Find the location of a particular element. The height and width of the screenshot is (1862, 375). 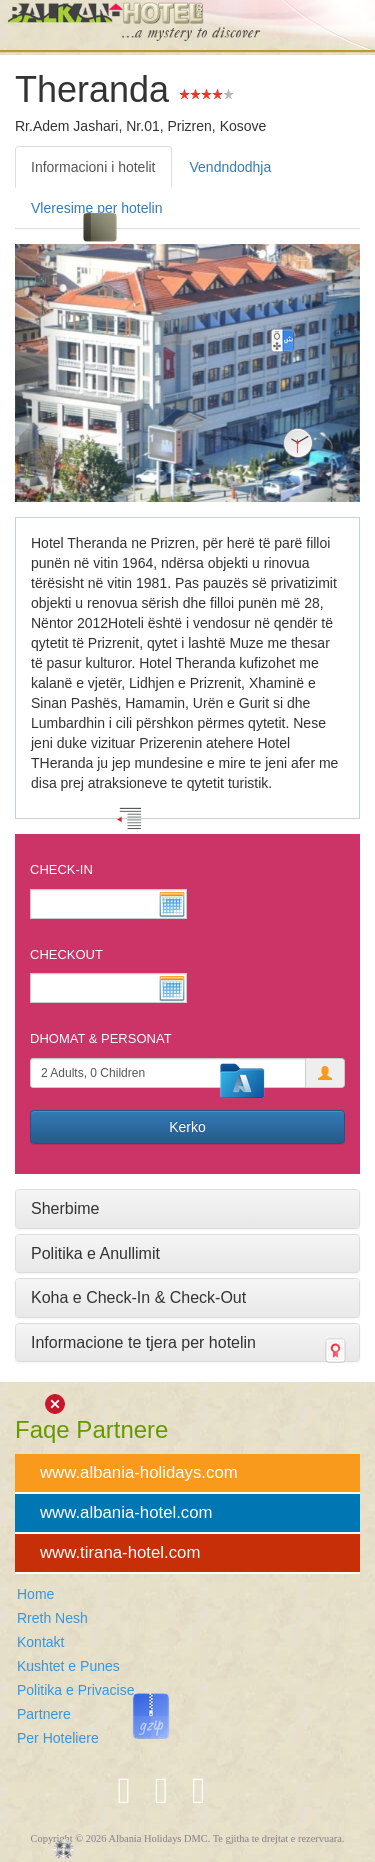

open recently accessed documents is located at coordinates (298, 443).